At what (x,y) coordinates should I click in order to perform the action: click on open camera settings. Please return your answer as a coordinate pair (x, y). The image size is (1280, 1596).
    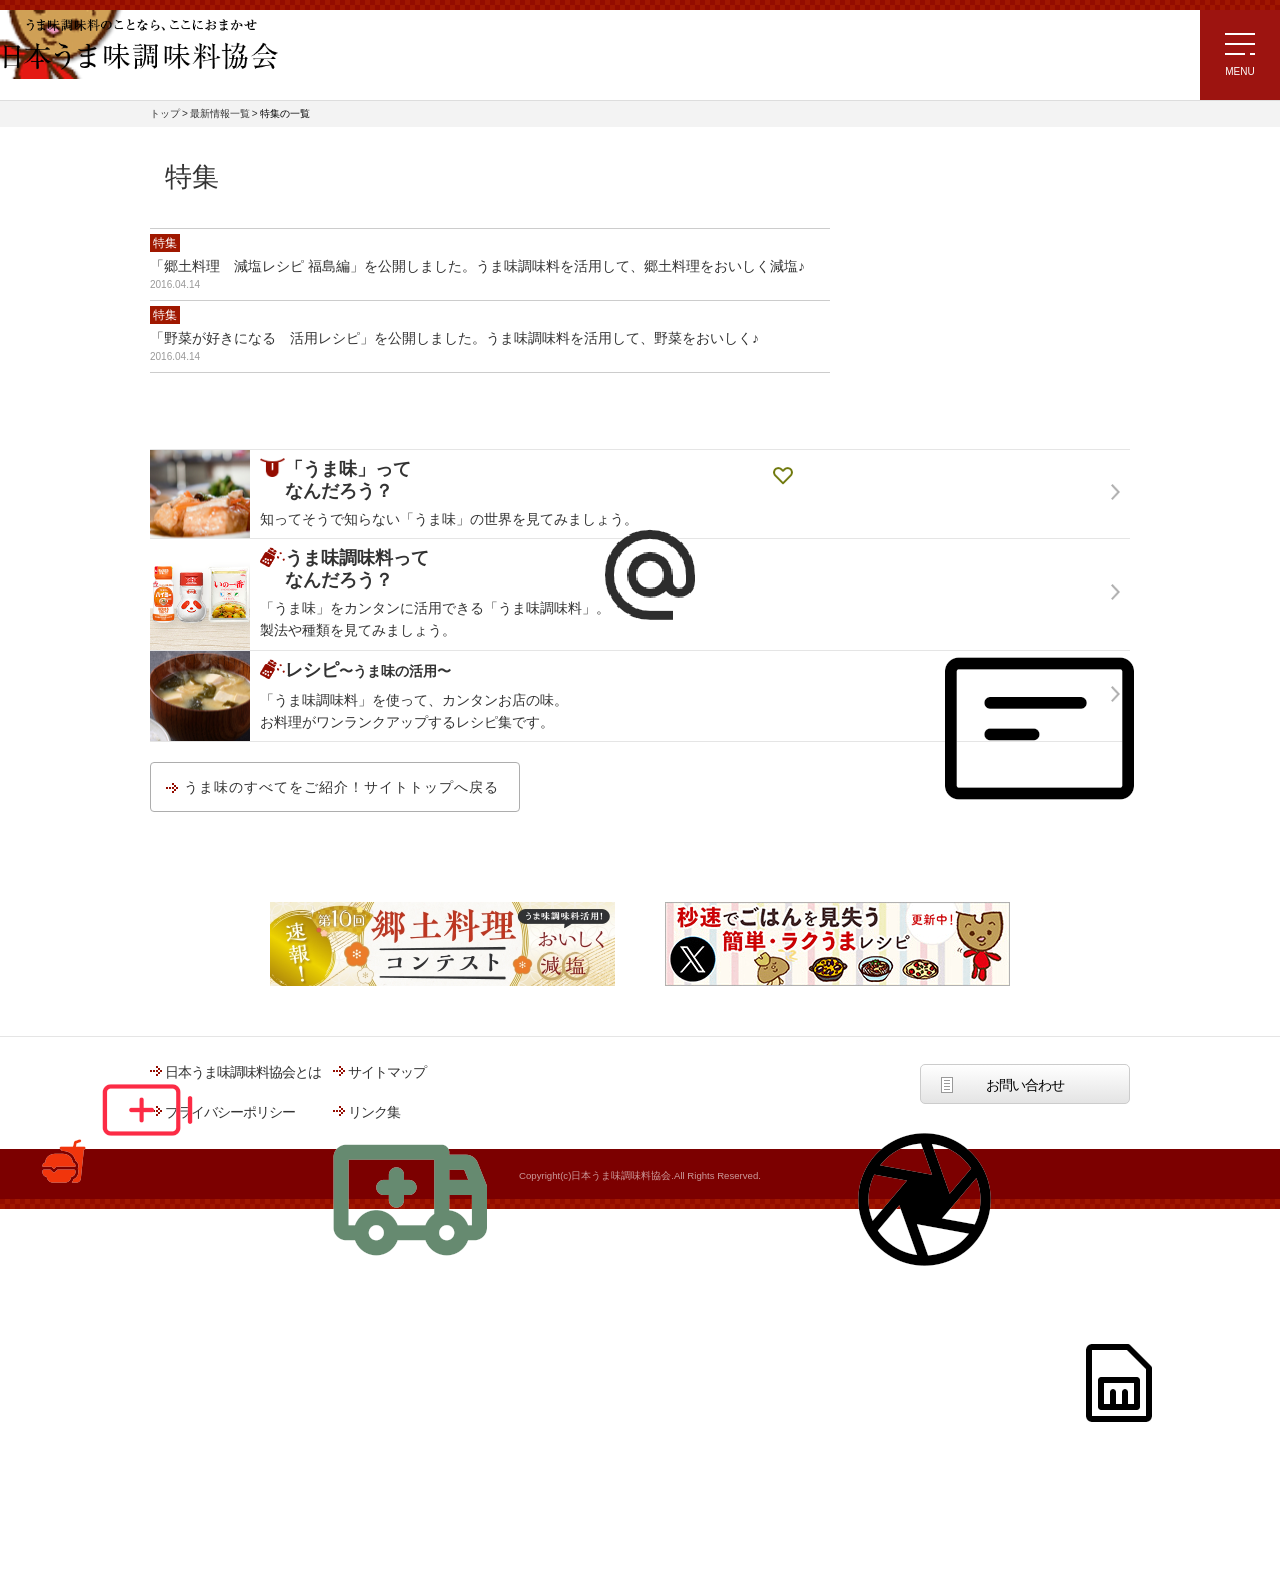
    Looking at the image, I should click on (924, 1199).